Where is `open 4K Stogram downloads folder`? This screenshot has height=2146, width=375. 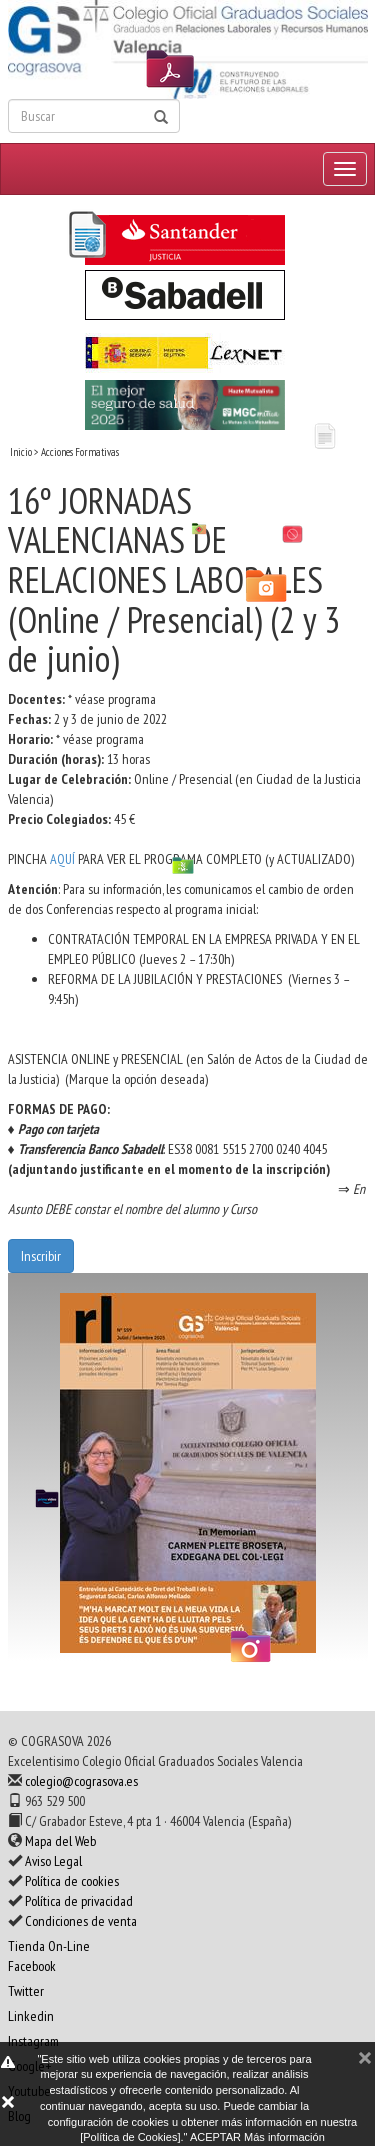
open 4K Stogram downloads folder is located at coordinates (266, 587).